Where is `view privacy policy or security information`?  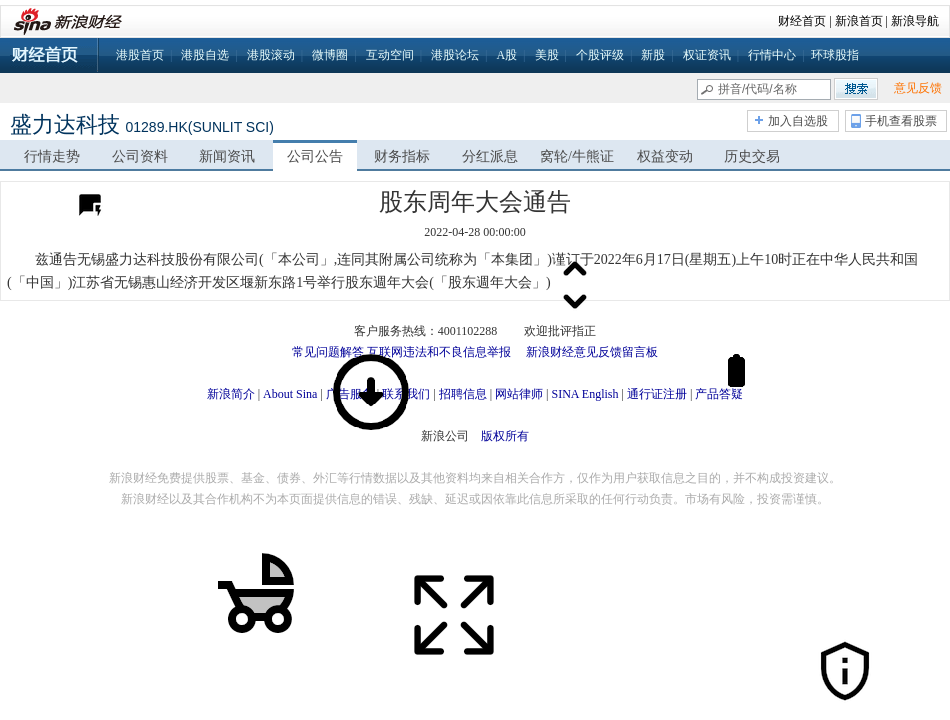 view privacy policy or security information is located at coordinates (845, 671).